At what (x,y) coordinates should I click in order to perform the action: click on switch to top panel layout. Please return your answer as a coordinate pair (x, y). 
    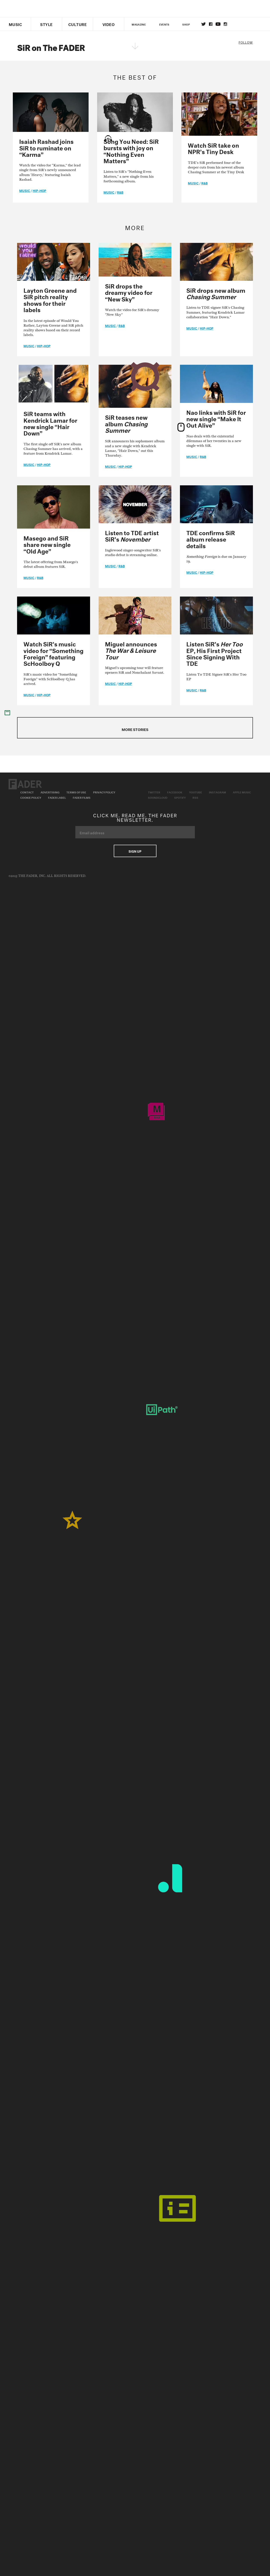
    Looking at the image, I should click on (7, 713).